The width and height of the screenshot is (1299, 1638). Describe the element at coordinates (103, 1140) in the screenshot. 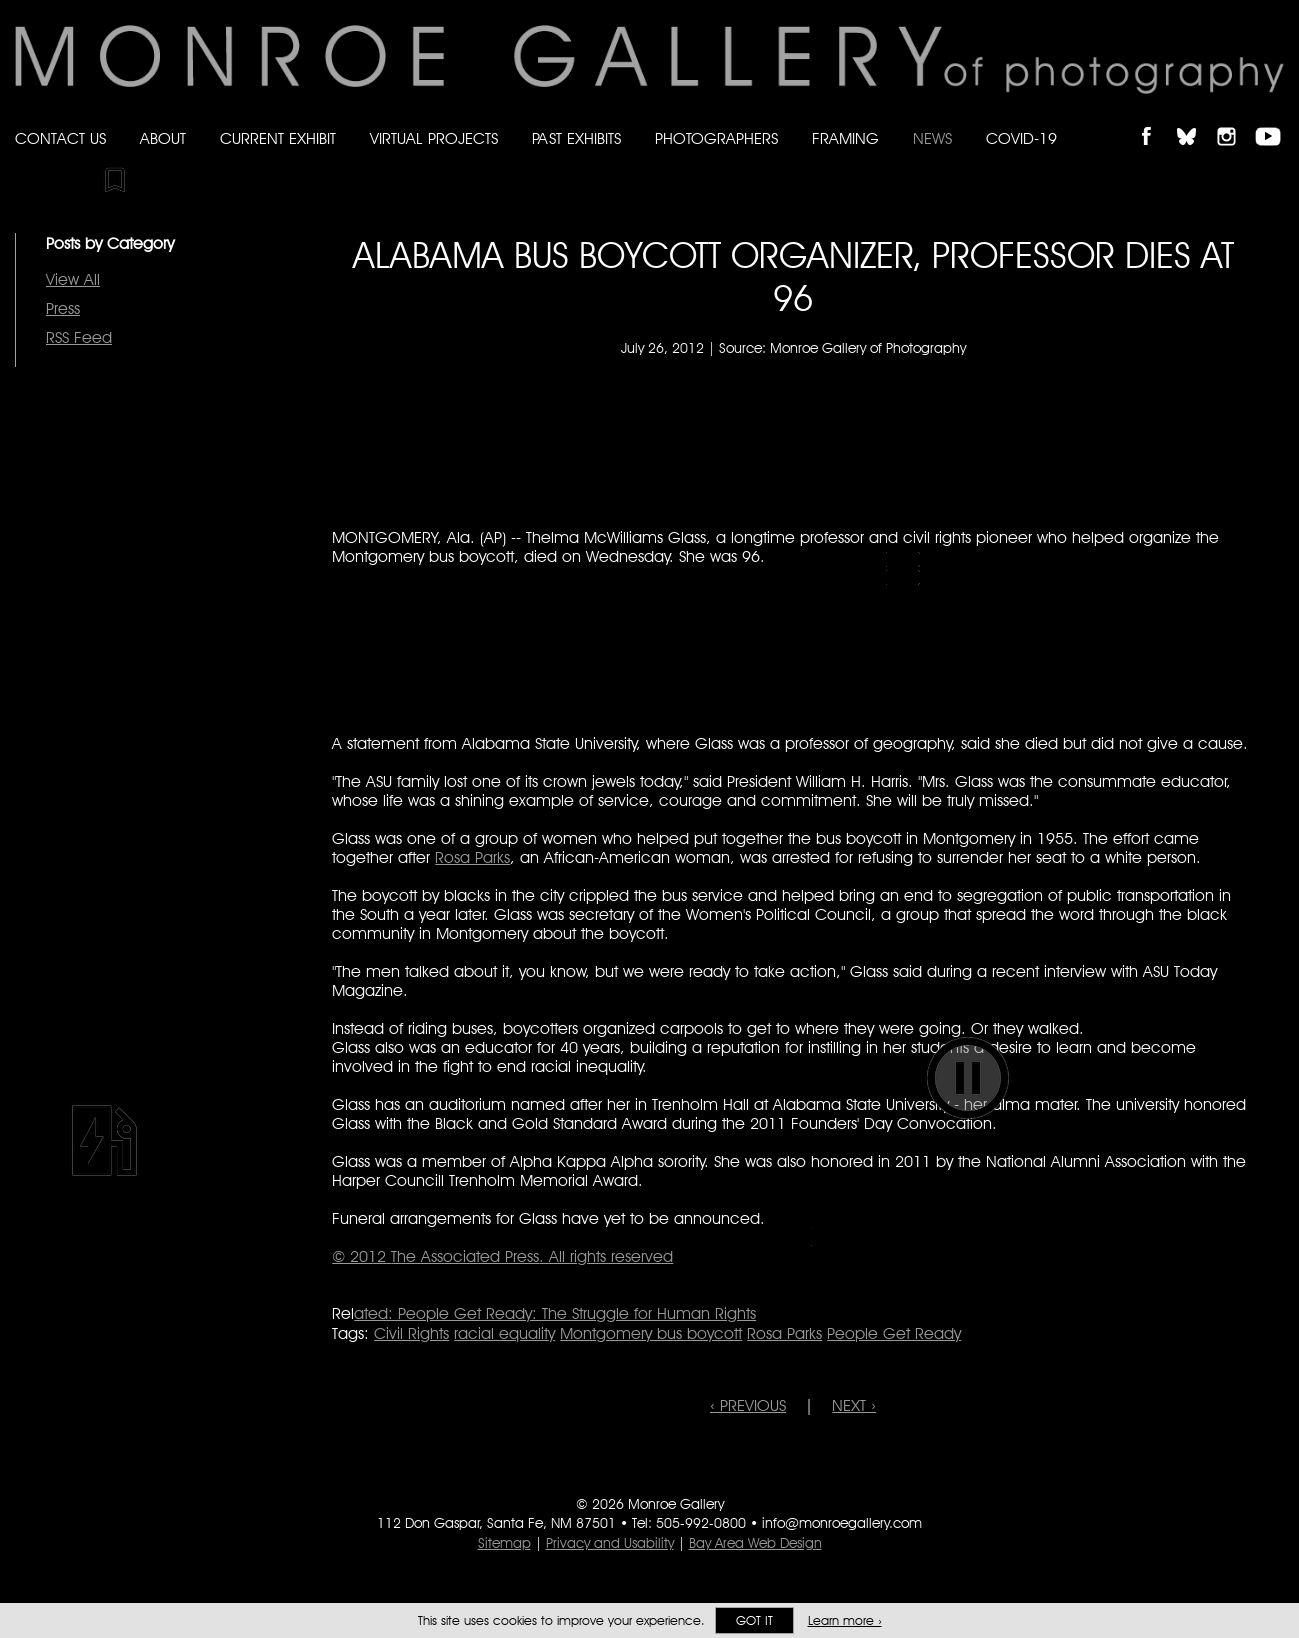

I see `find nearby electric vehicle charging stations` at that location.